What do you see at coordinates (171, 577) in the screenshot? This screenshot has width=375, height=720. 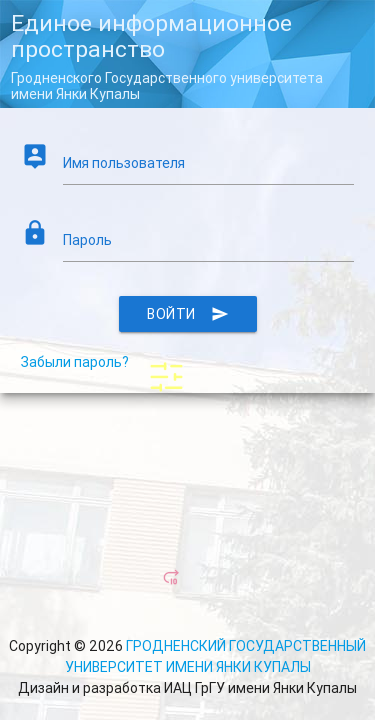 I see `skip forward 10 seconds` at bounding box center [171, 577].